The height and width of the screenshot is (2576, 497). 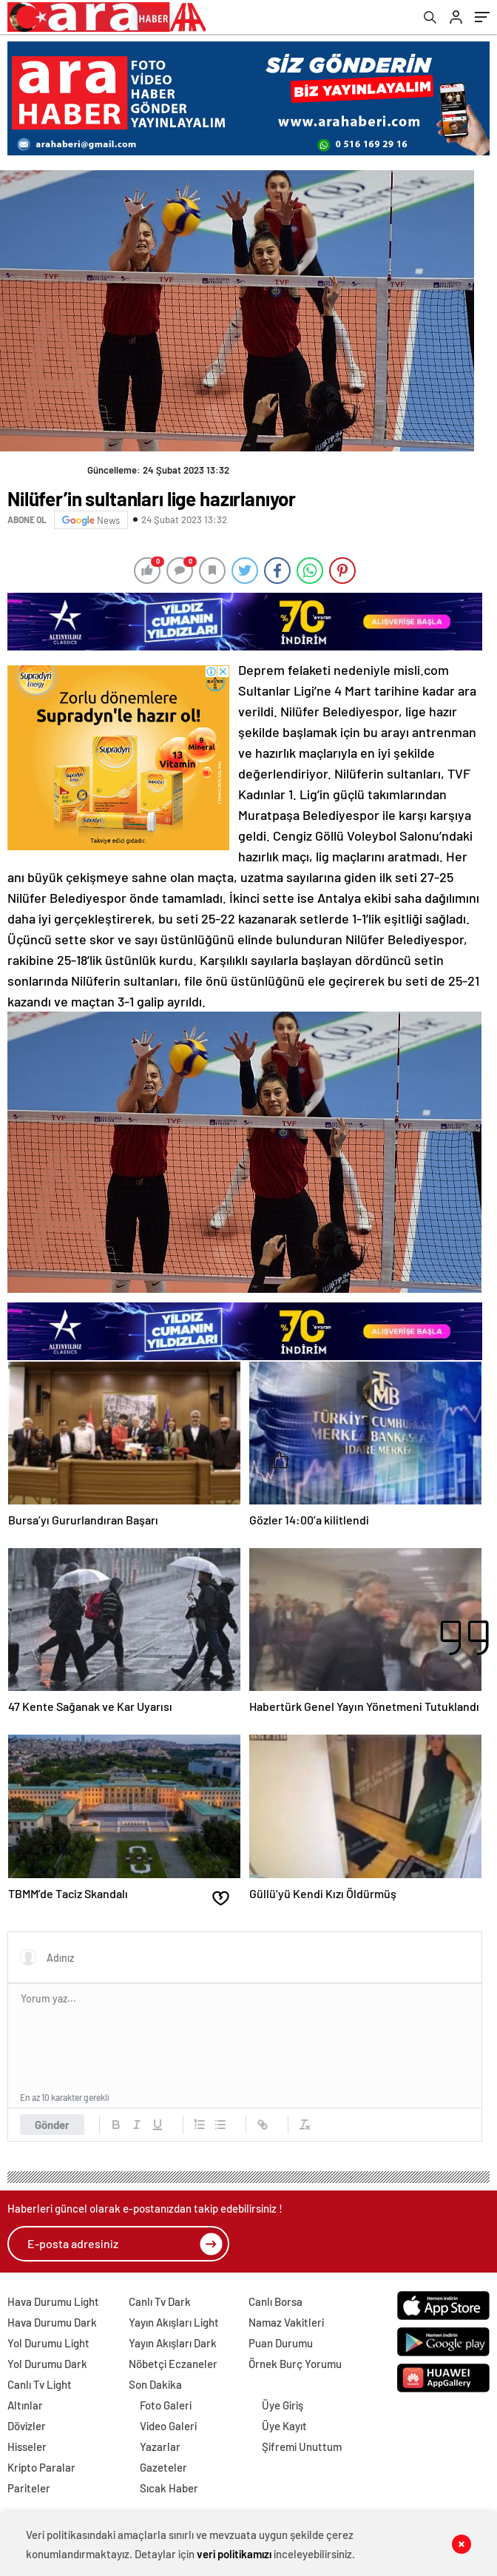 What do you see at coordinates (279, 1461) in the screenshot?
I see `like or approve content` at bounding box center [279, 1461].